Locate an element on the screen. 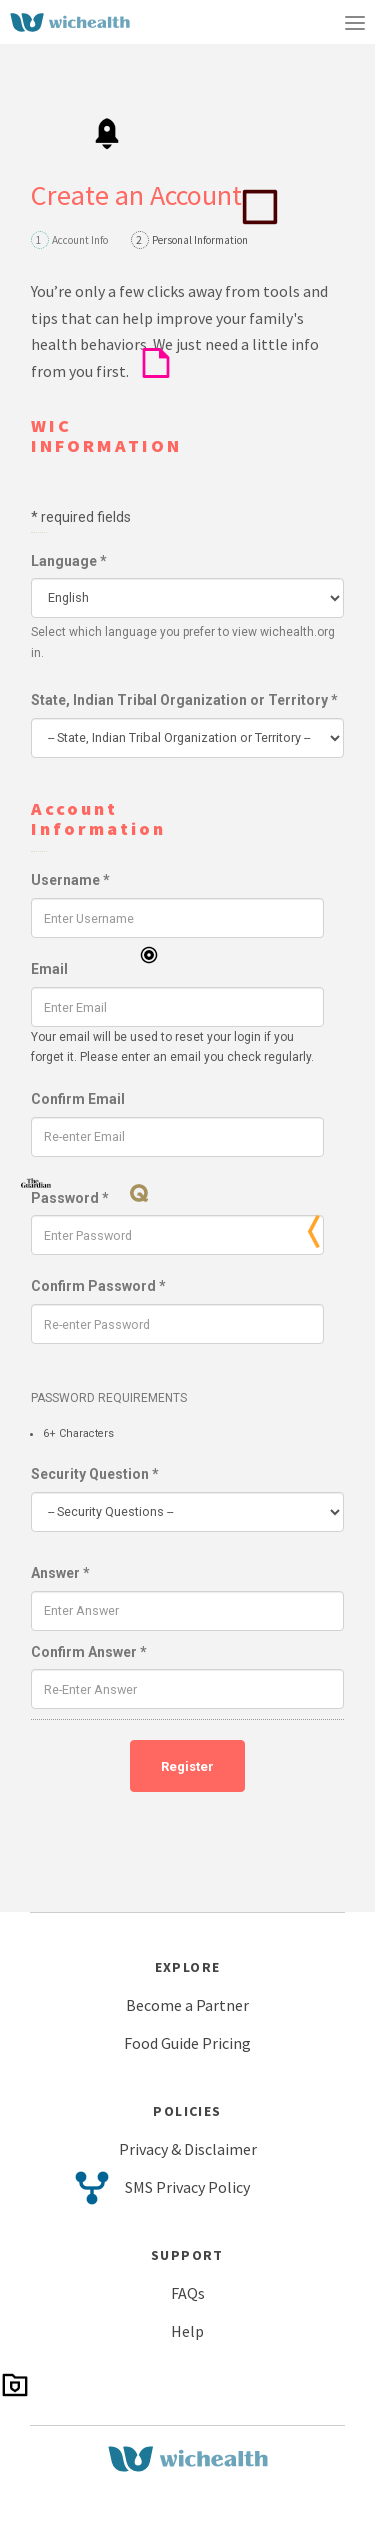  access protected or secure files is located at coordinates (15, 2385).